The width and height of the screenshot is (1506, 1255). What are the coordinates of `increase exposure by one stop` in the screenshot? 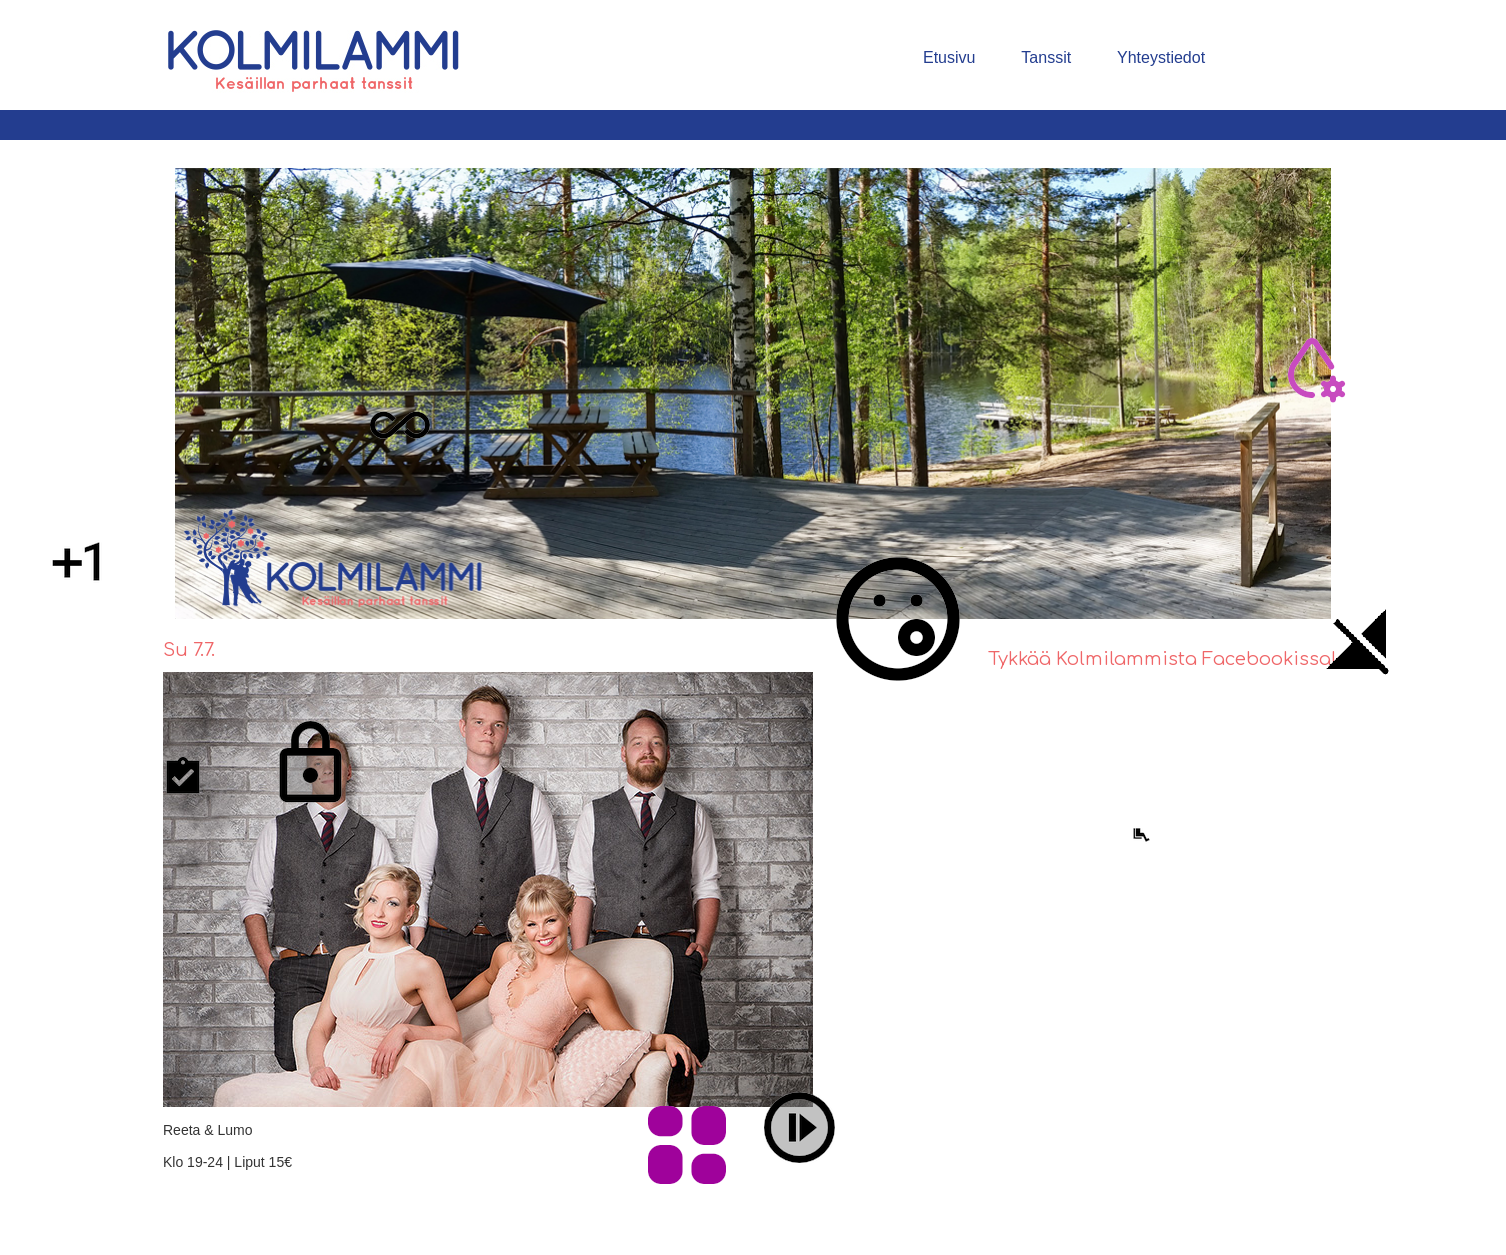 It's located at (76, 563).